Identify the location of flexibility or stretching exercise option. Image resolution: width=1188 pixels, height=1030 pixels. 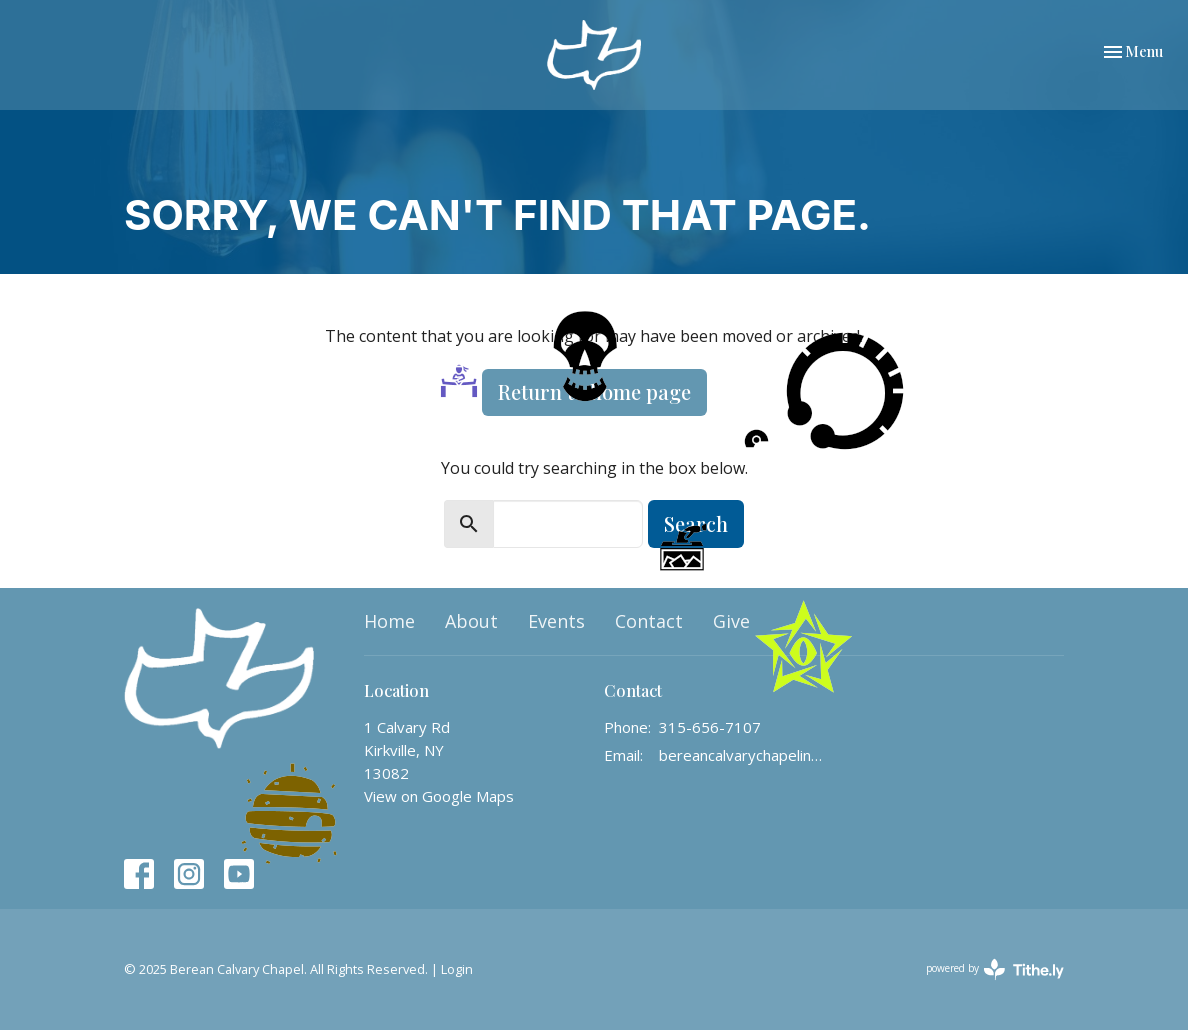
(459, 379).